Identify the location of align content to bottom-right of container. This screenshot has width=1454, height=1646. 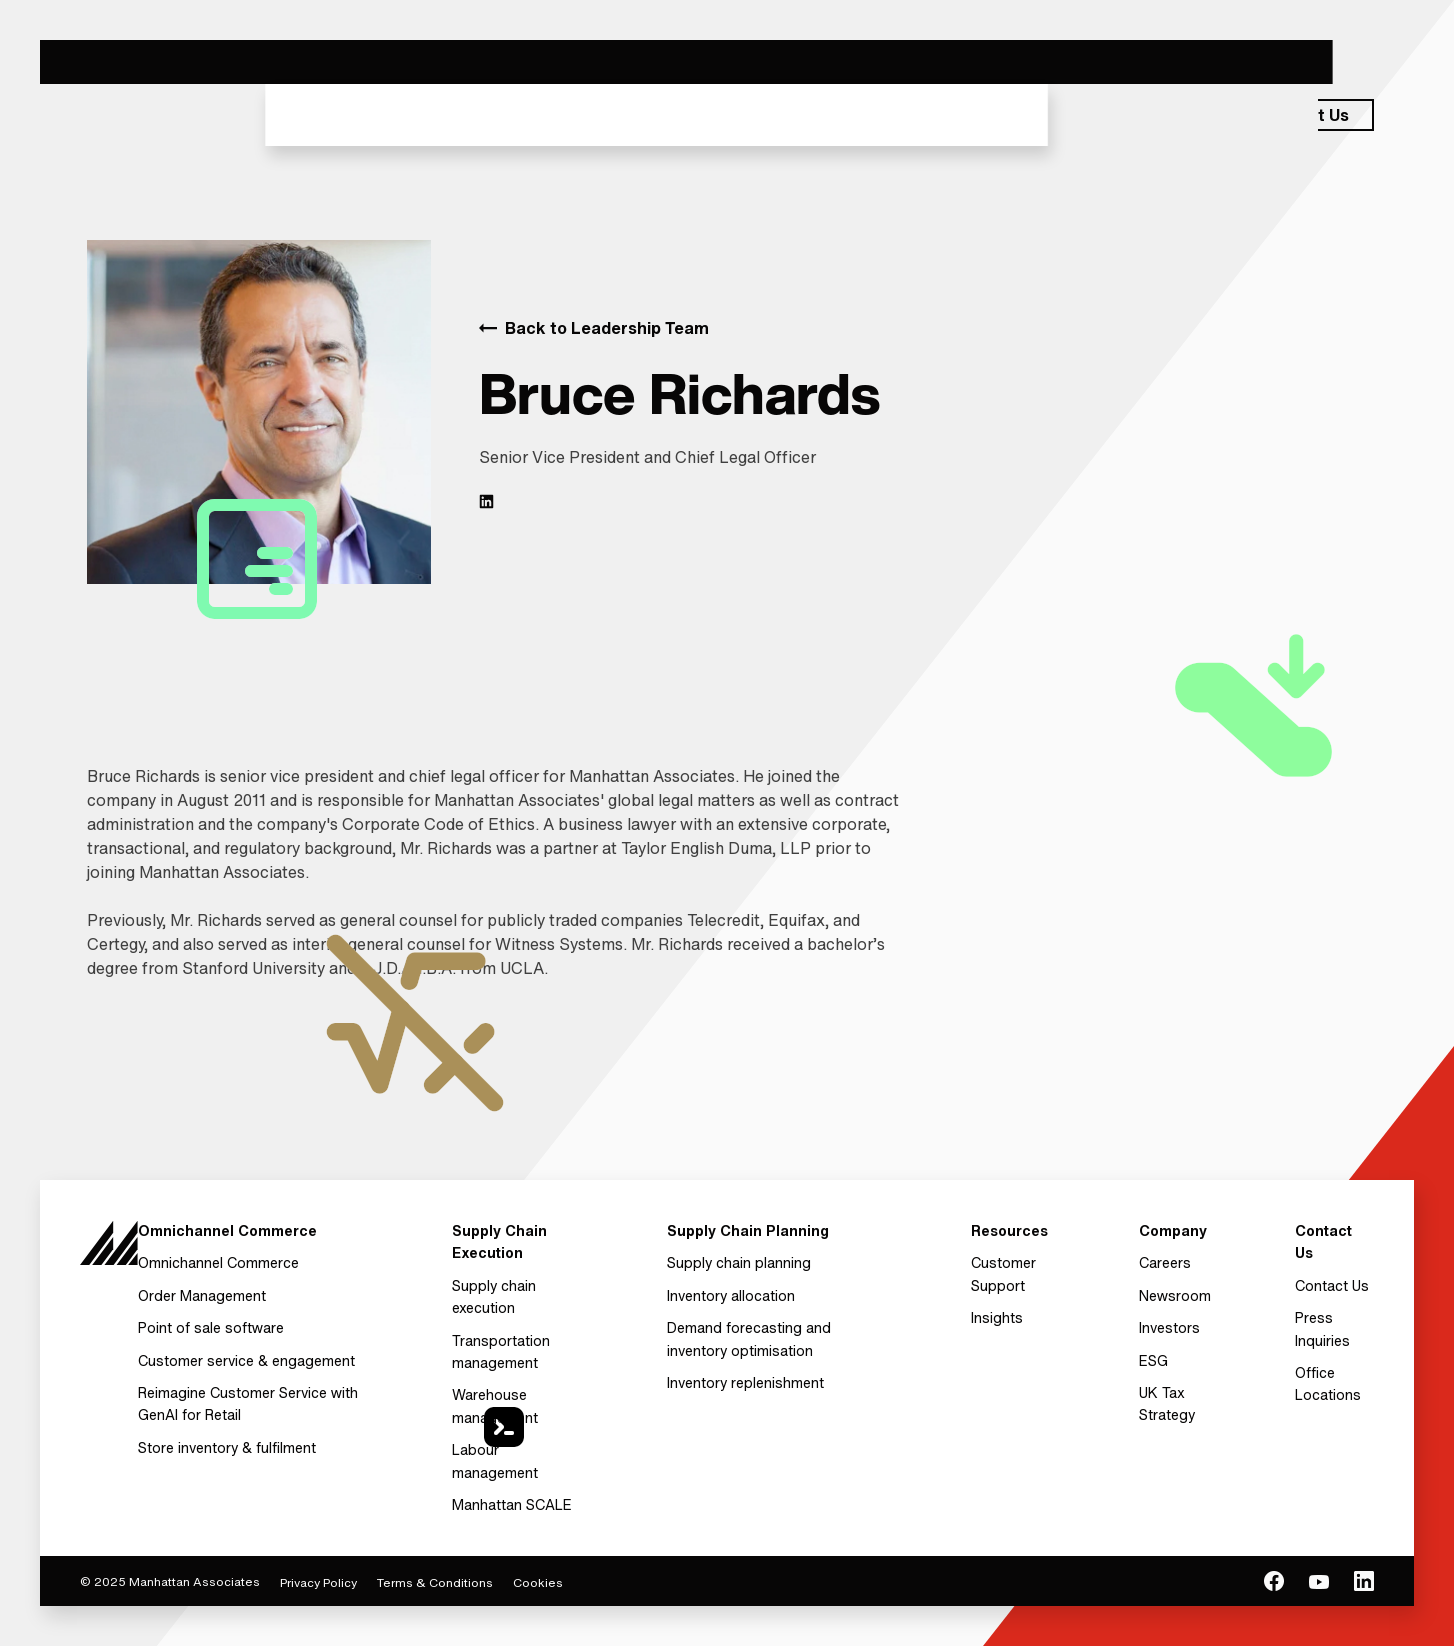
(257, 559).